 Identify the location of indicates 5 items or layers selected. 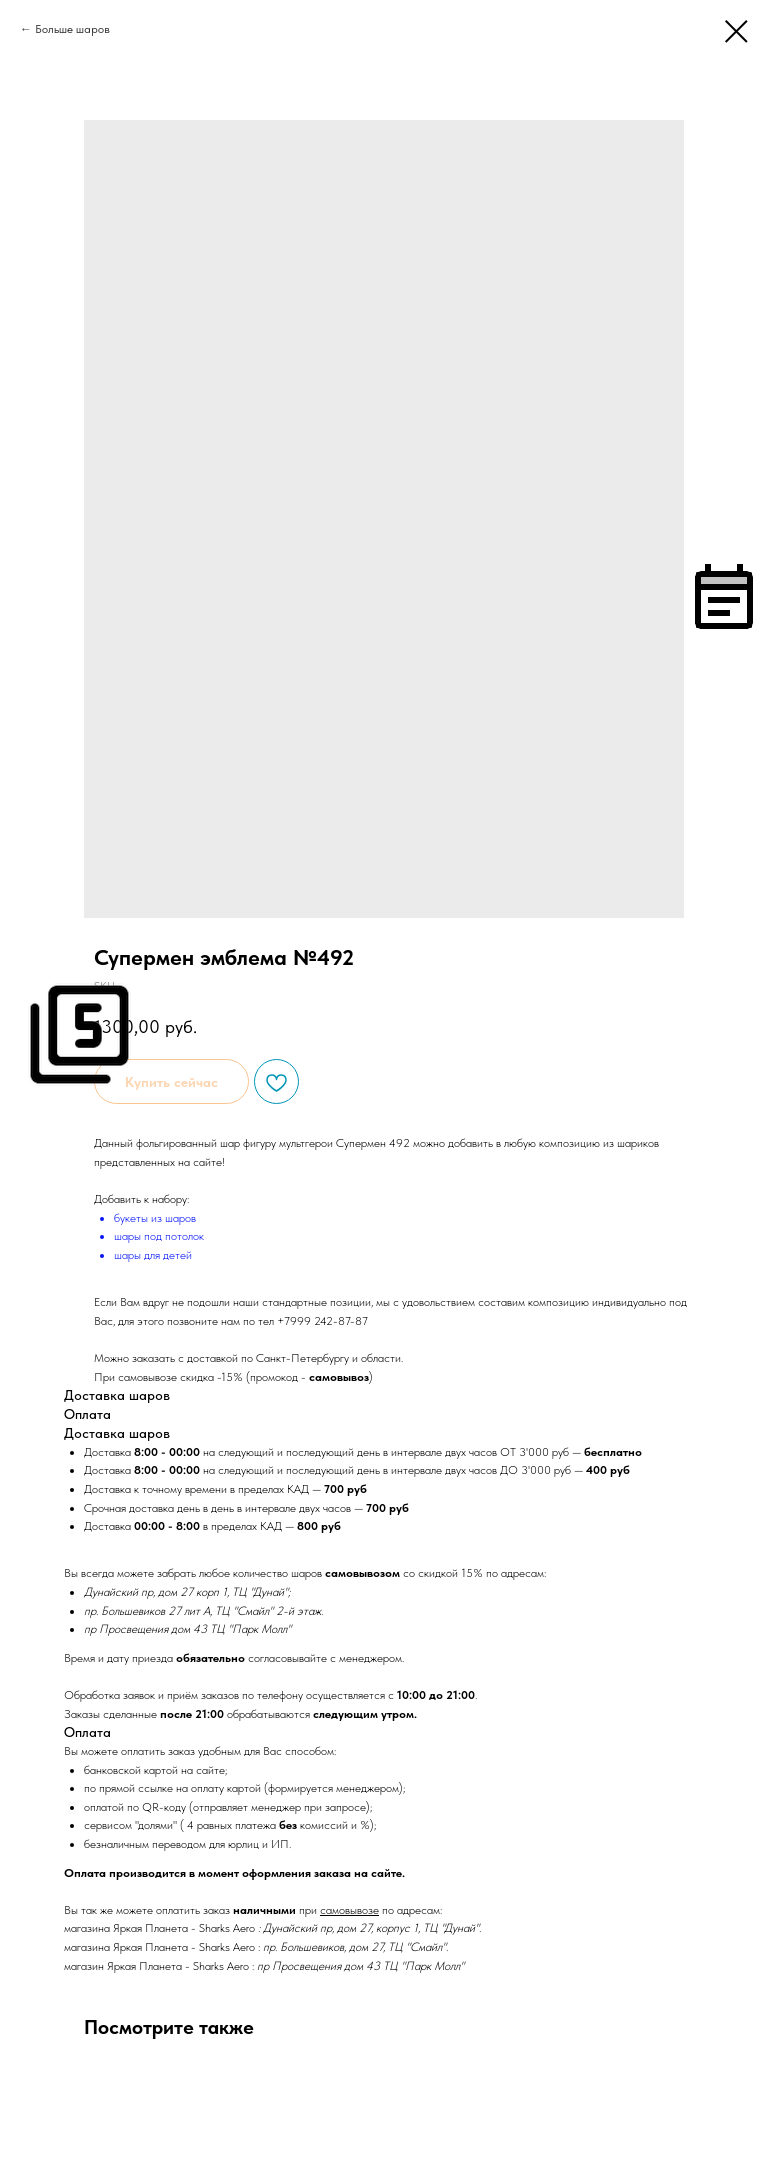
(79, 1034).